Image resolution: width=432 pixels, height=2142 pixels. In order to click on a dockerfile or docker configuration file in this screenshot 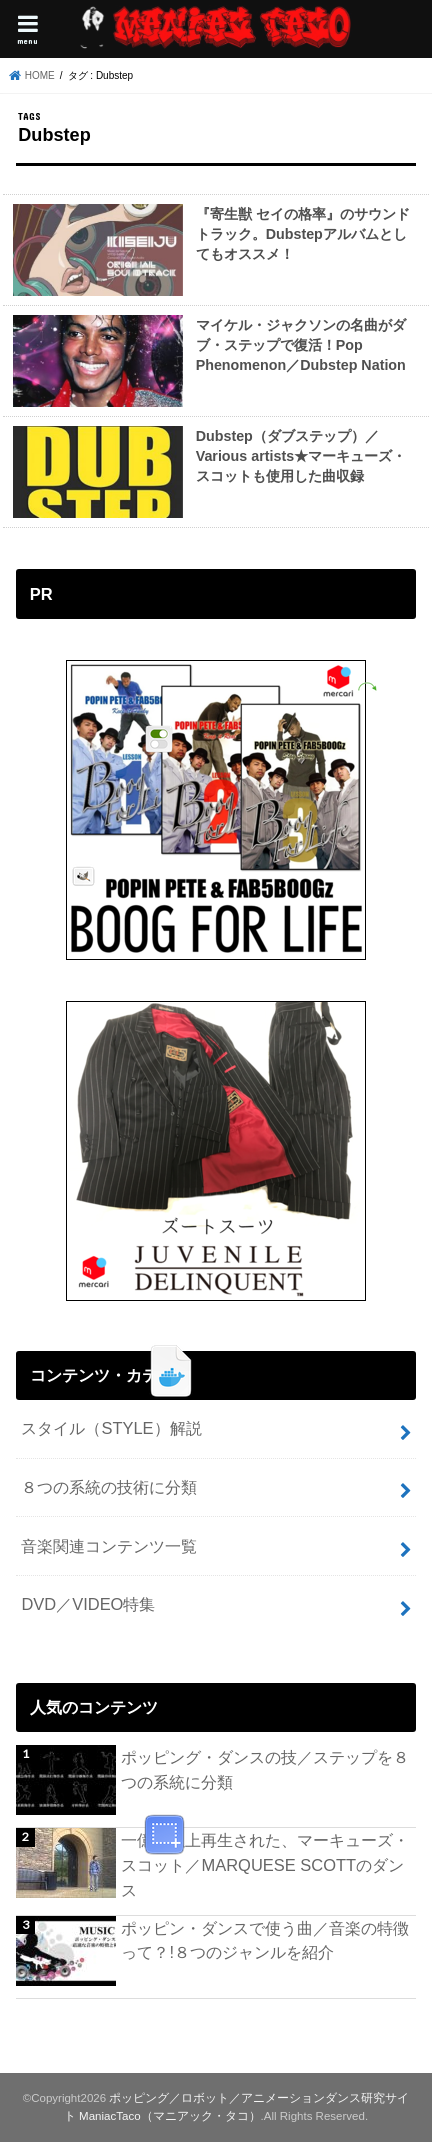, I will do `click(171, 1371)`.